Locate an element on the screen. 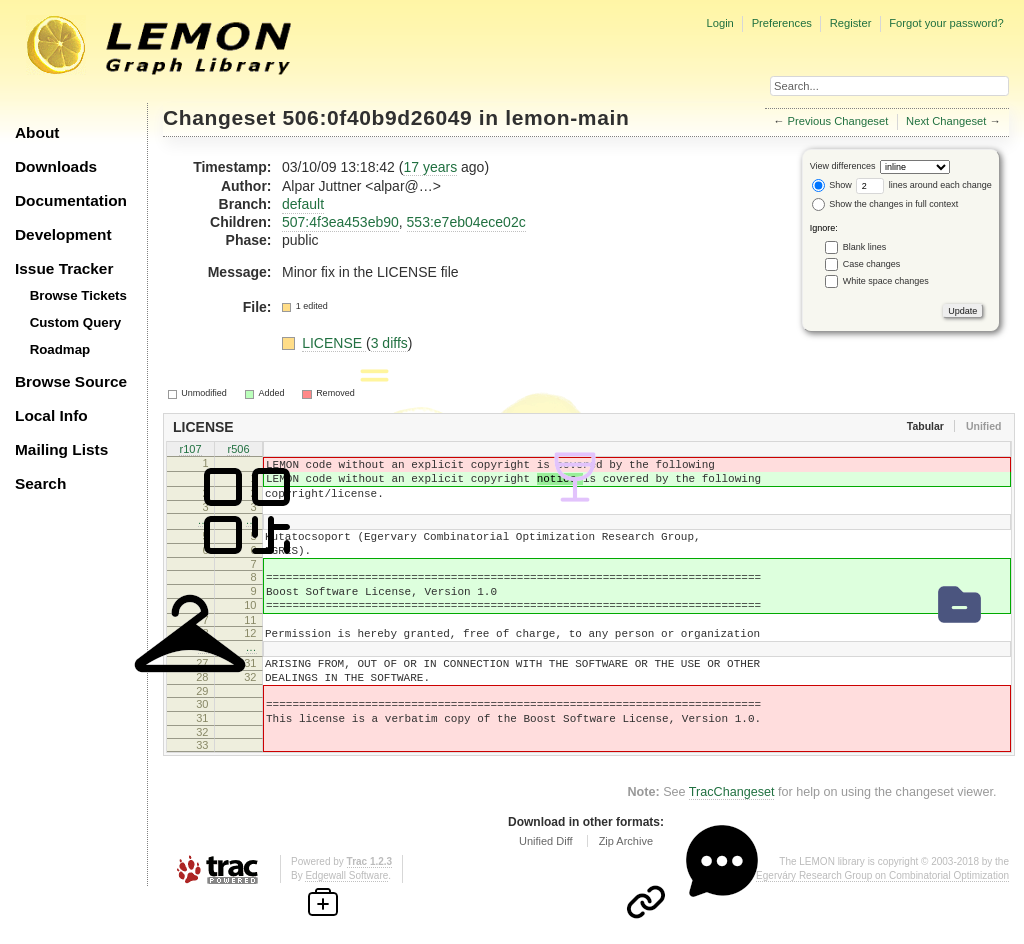 Image resolution: width=1024 pixels, height=944 pixels. access health or medical features is located at coordinates (323, 902).